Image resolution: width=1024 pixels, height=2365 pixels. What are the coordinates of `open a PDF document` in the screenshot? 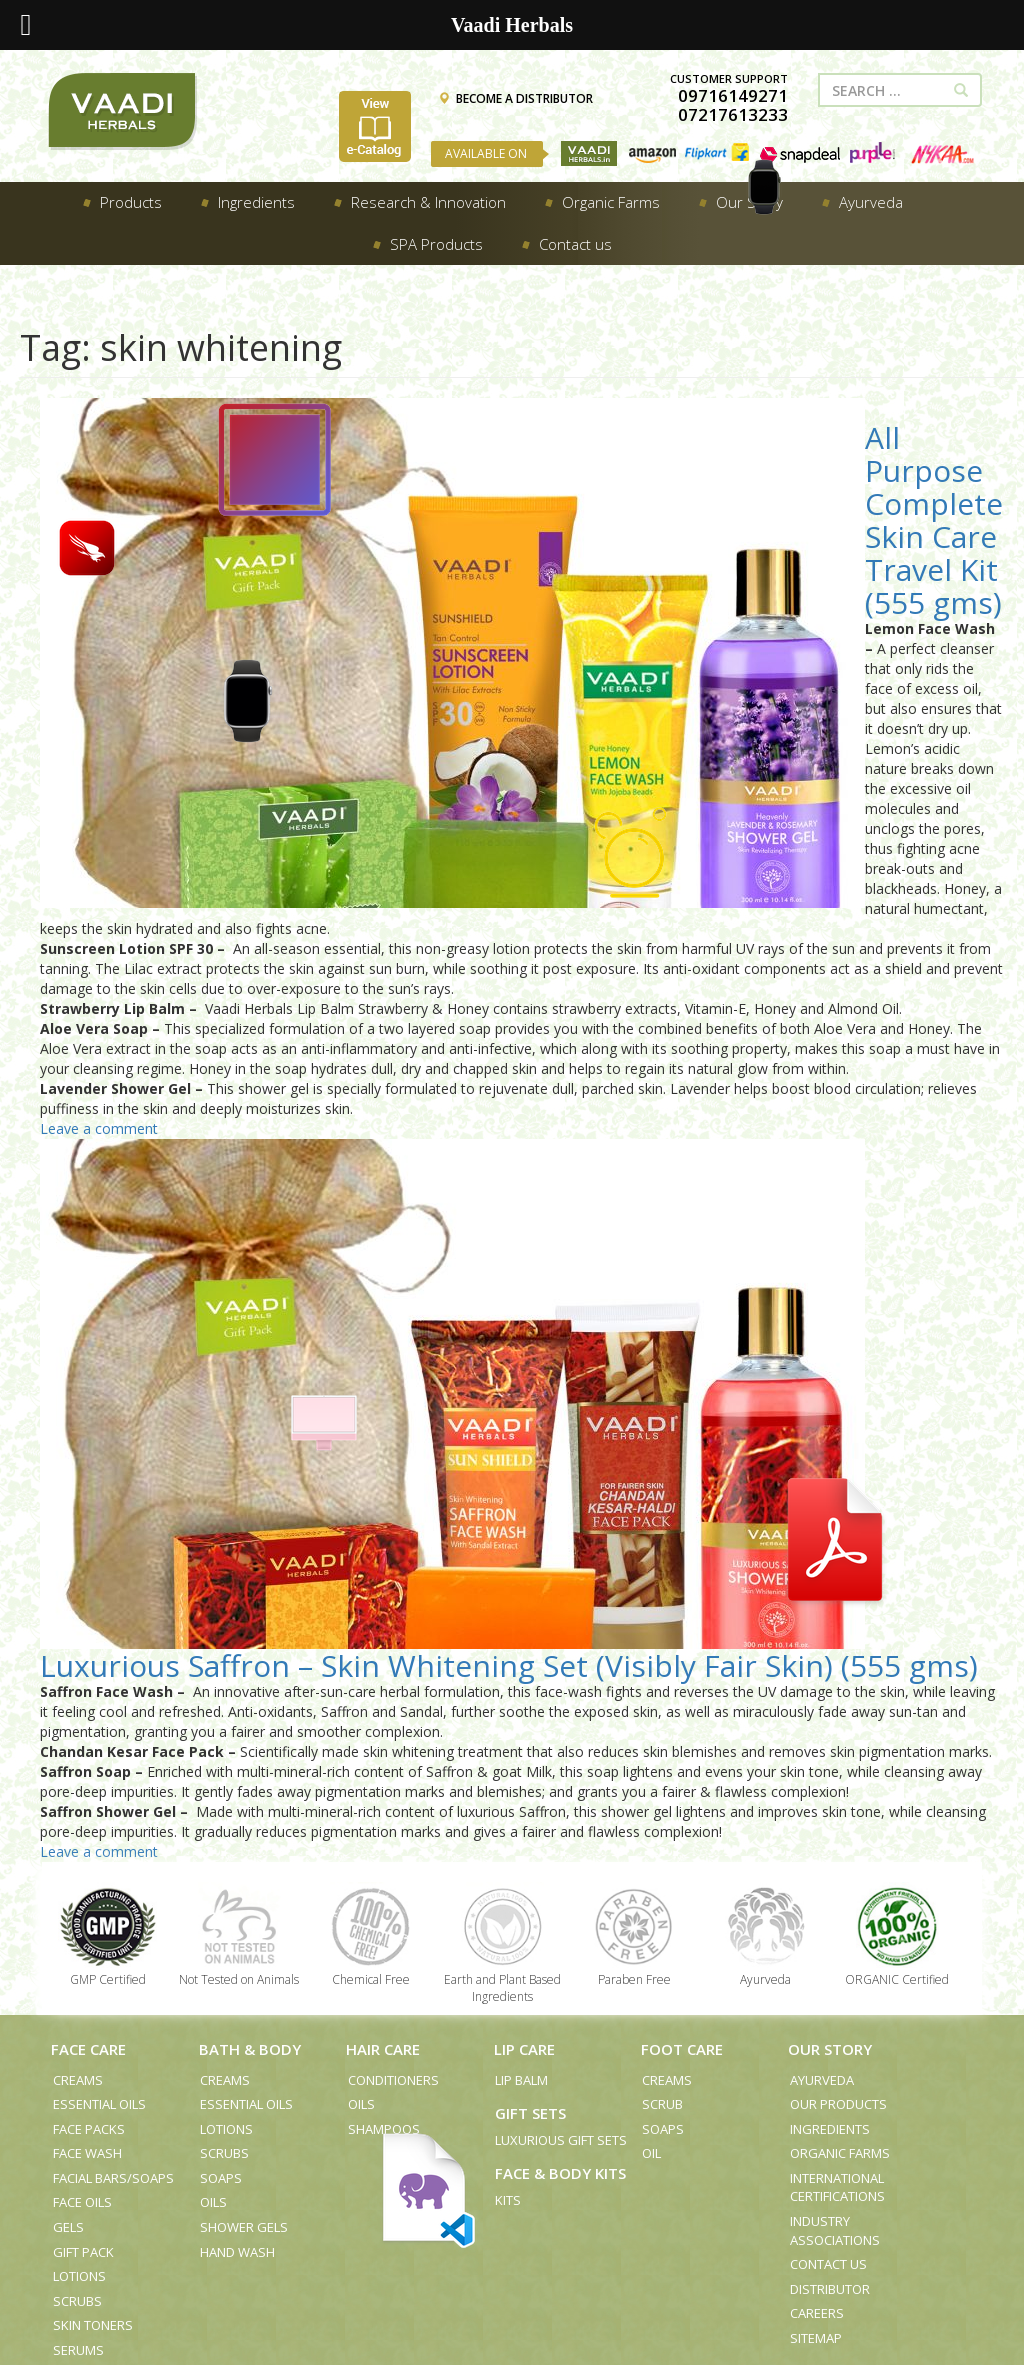 It's located at (835, 1542).